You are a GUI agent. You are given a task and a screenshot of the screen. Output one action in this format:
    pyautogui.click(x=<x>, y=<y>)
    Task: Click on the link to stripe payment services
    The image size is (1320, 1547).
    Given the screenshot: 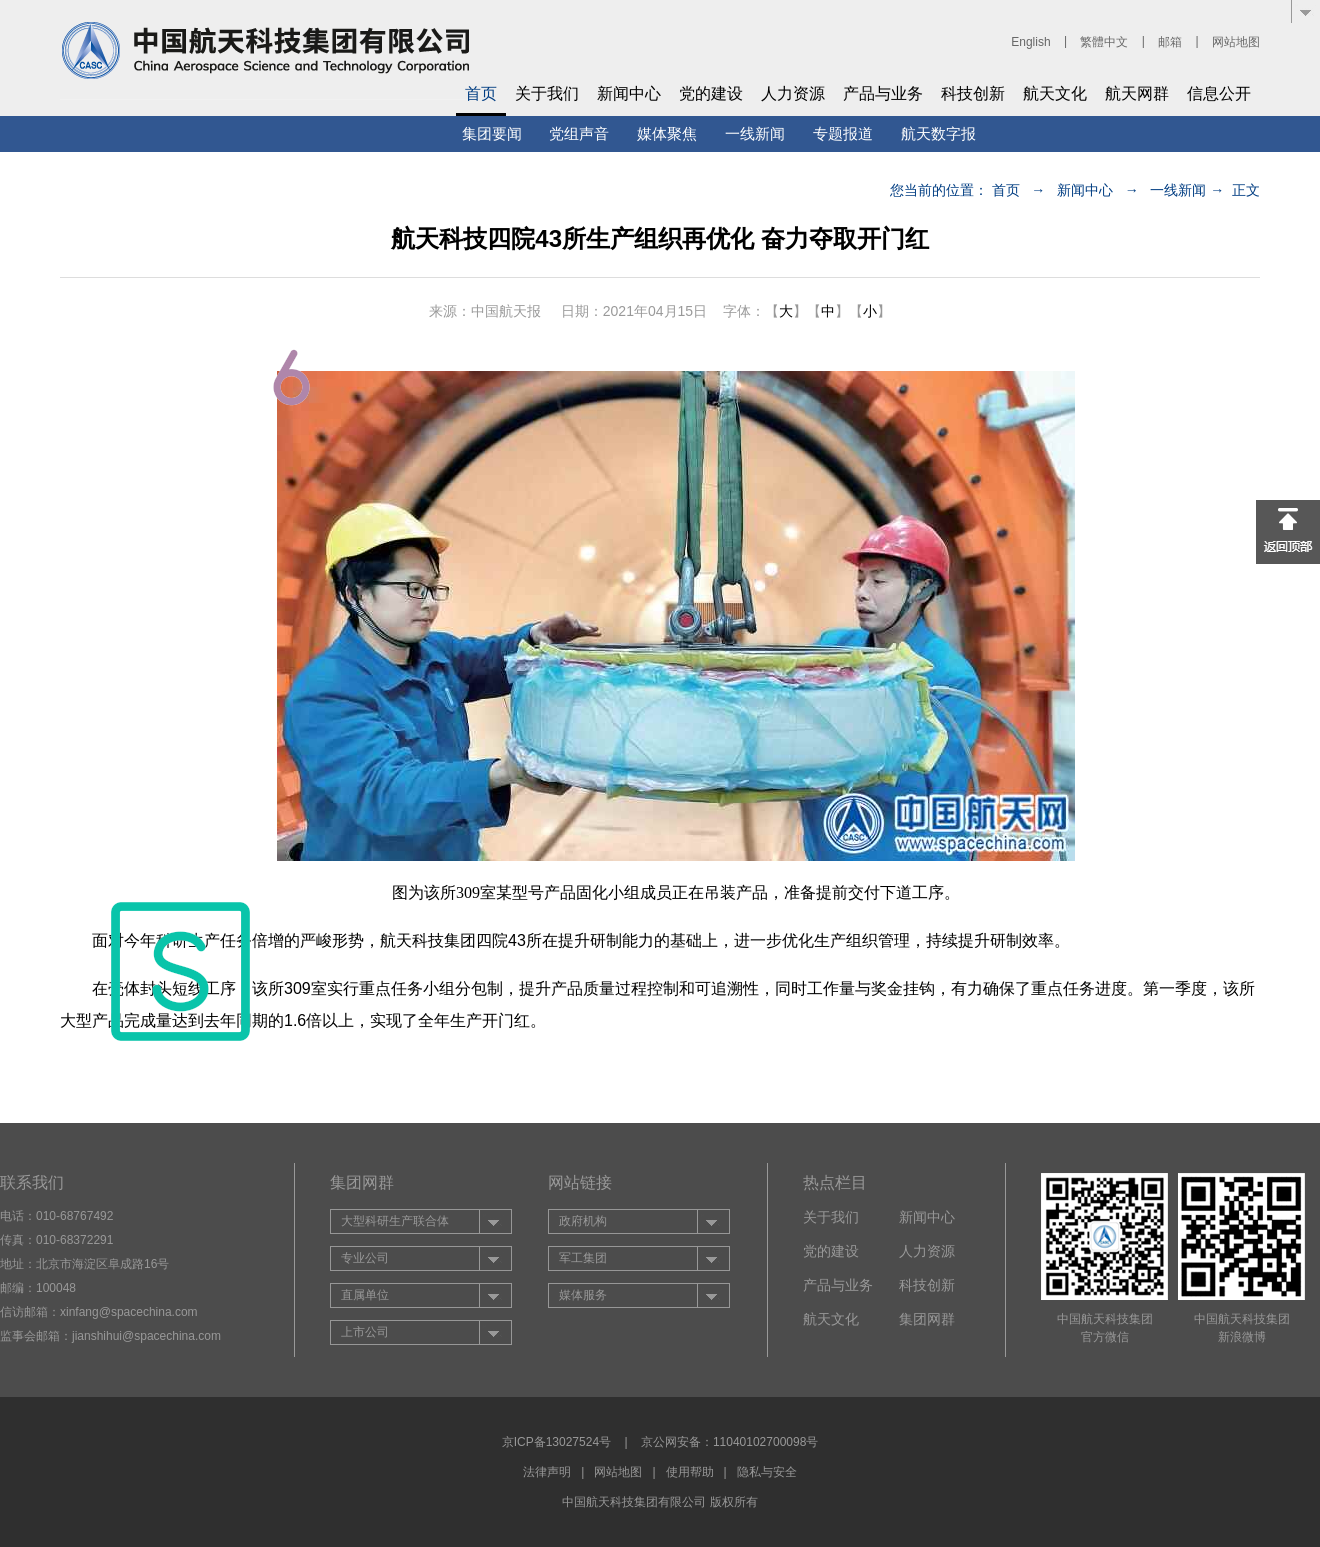 What is the action you would take?
    pyautogui.click(x=180, y=971)
    